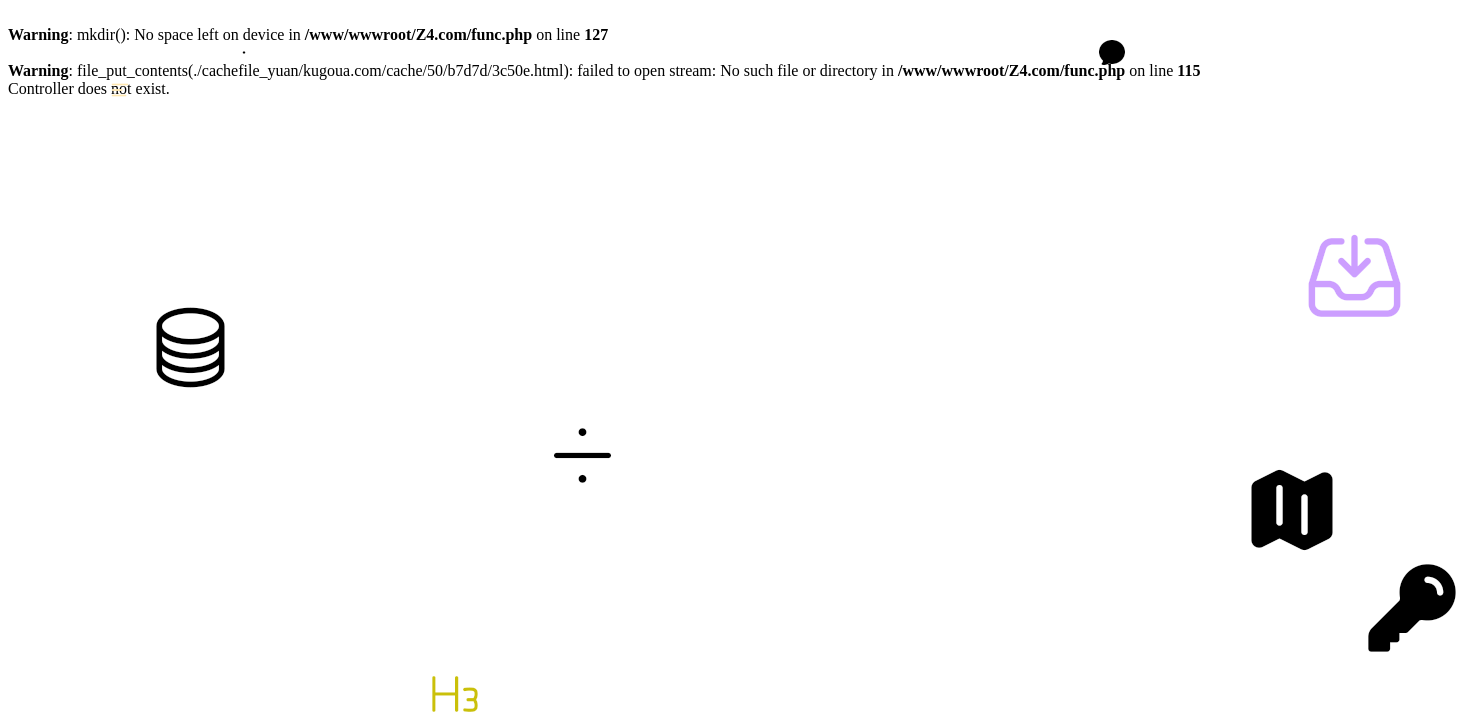  What do you see at coordinates (244, 45) in the screenshot?
I see `no wifi signal available` at bounding box center [244, 45].